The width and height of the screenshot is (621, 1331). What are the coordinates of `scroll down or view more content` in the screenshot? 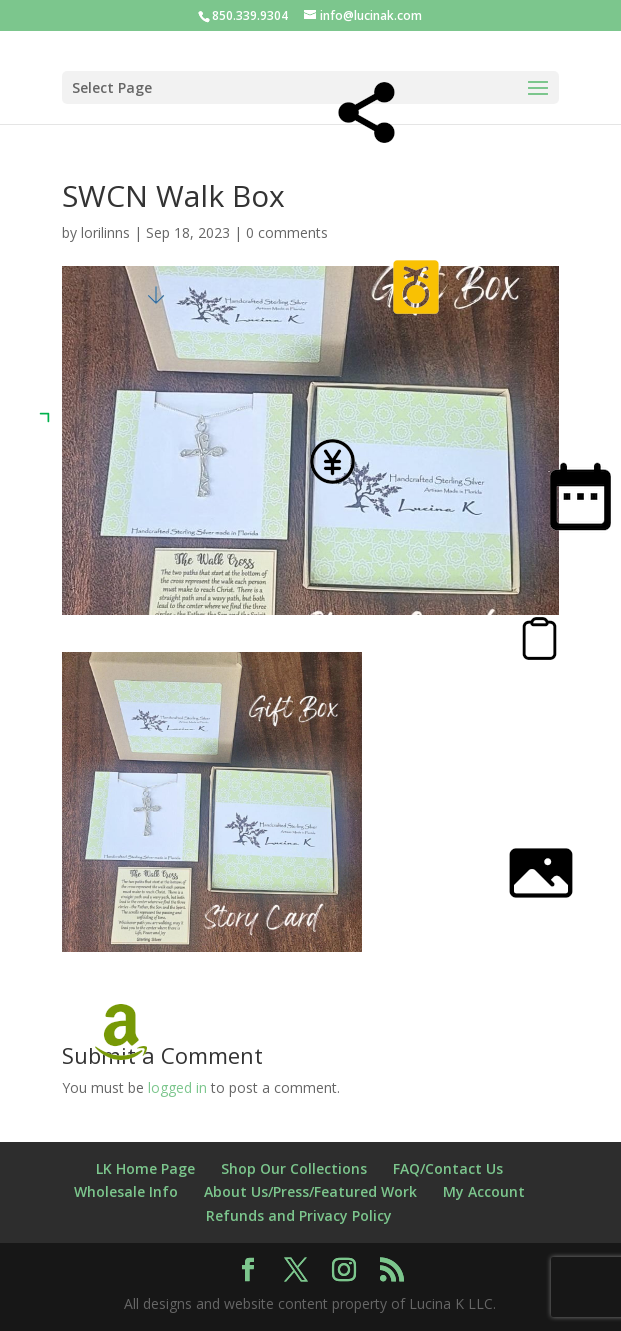 It's located at (156, 295).